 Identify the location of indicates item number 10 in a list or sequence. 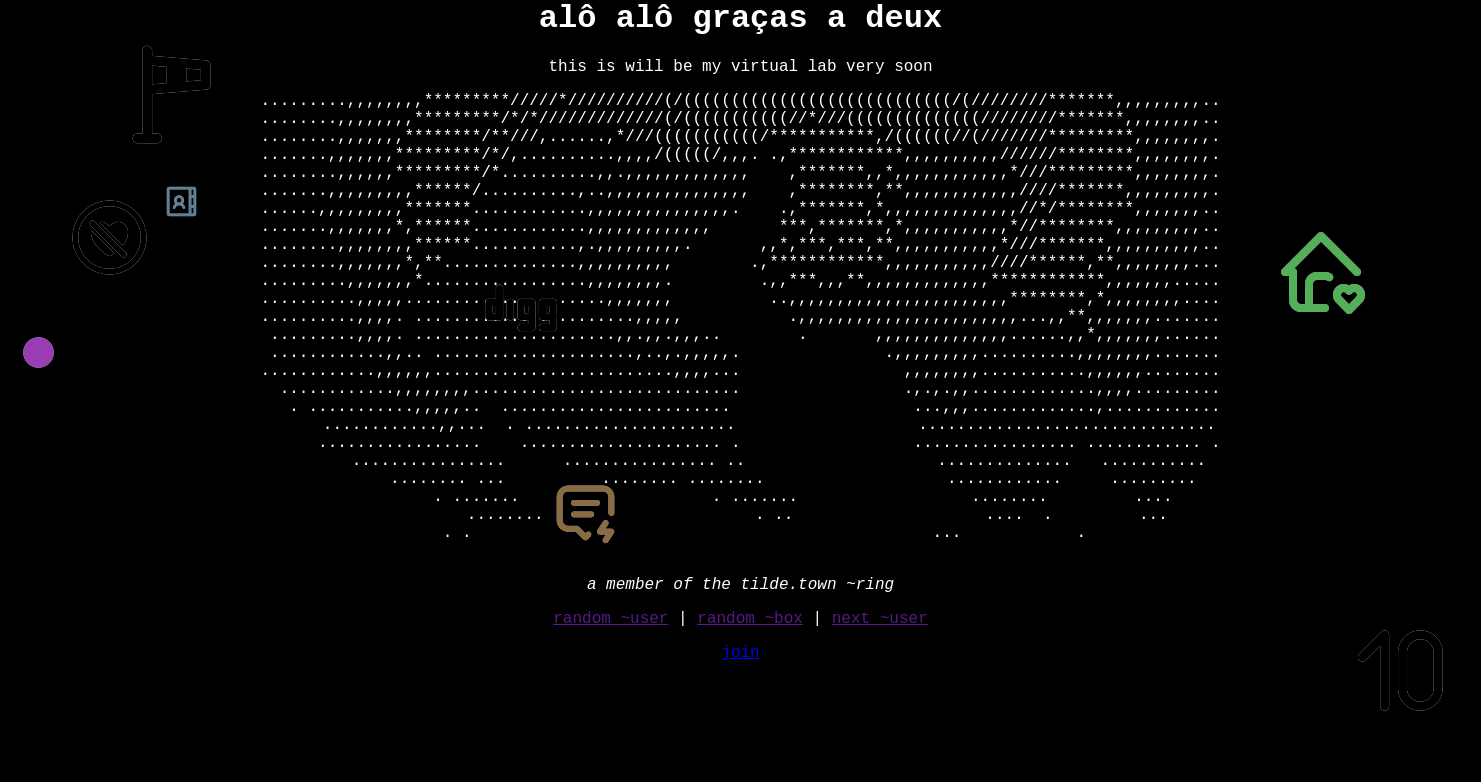
(1402, 670).